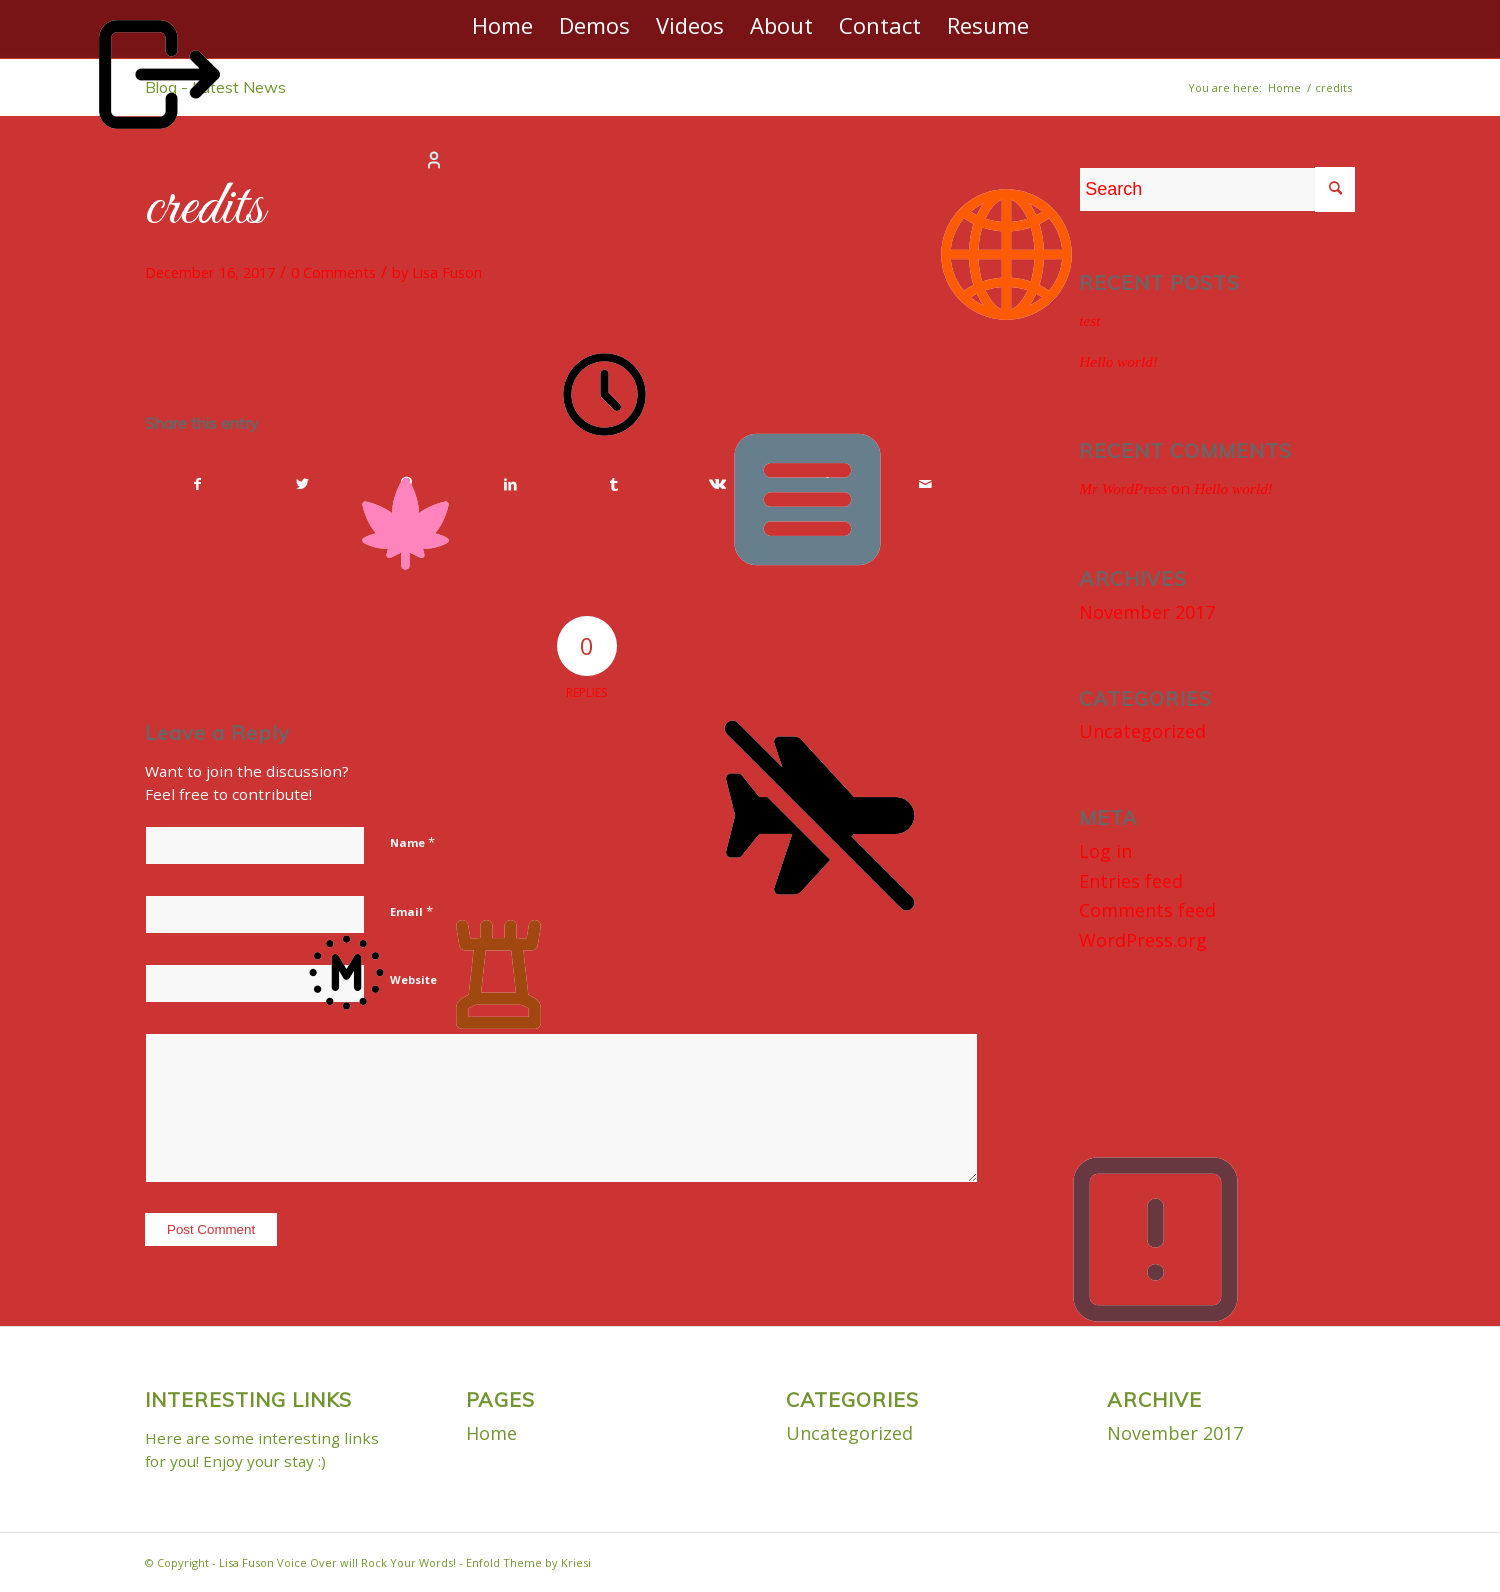 The width and height of the screenshot is (1500, 1592). What do you see at coordinates (159, 74) in the screenshot?
I see `log out of your account` at bounding box center [159, 74].